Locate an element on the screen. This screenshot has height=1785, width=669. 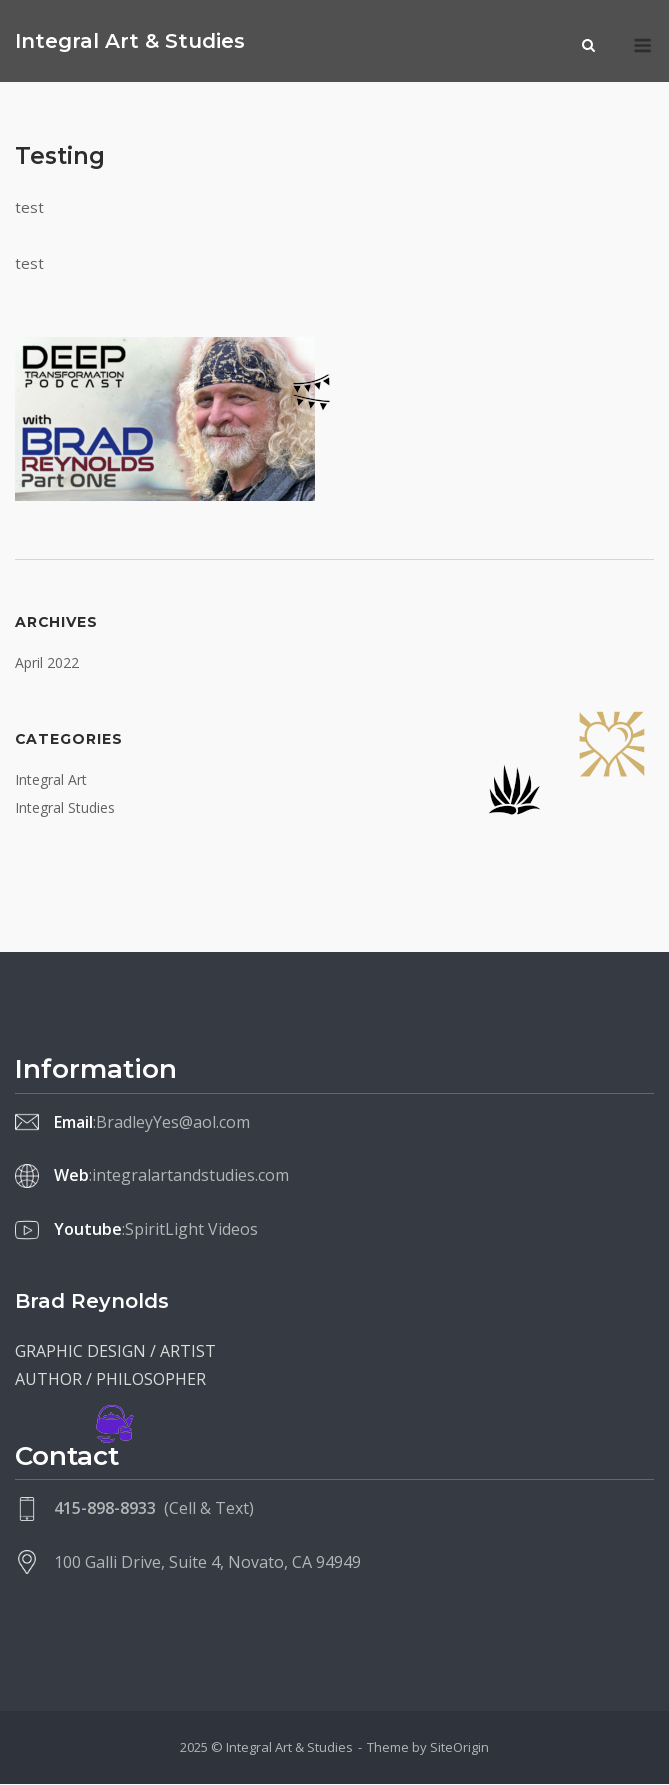
indicates a favorite or loved item is located at coordinates (612, 744).